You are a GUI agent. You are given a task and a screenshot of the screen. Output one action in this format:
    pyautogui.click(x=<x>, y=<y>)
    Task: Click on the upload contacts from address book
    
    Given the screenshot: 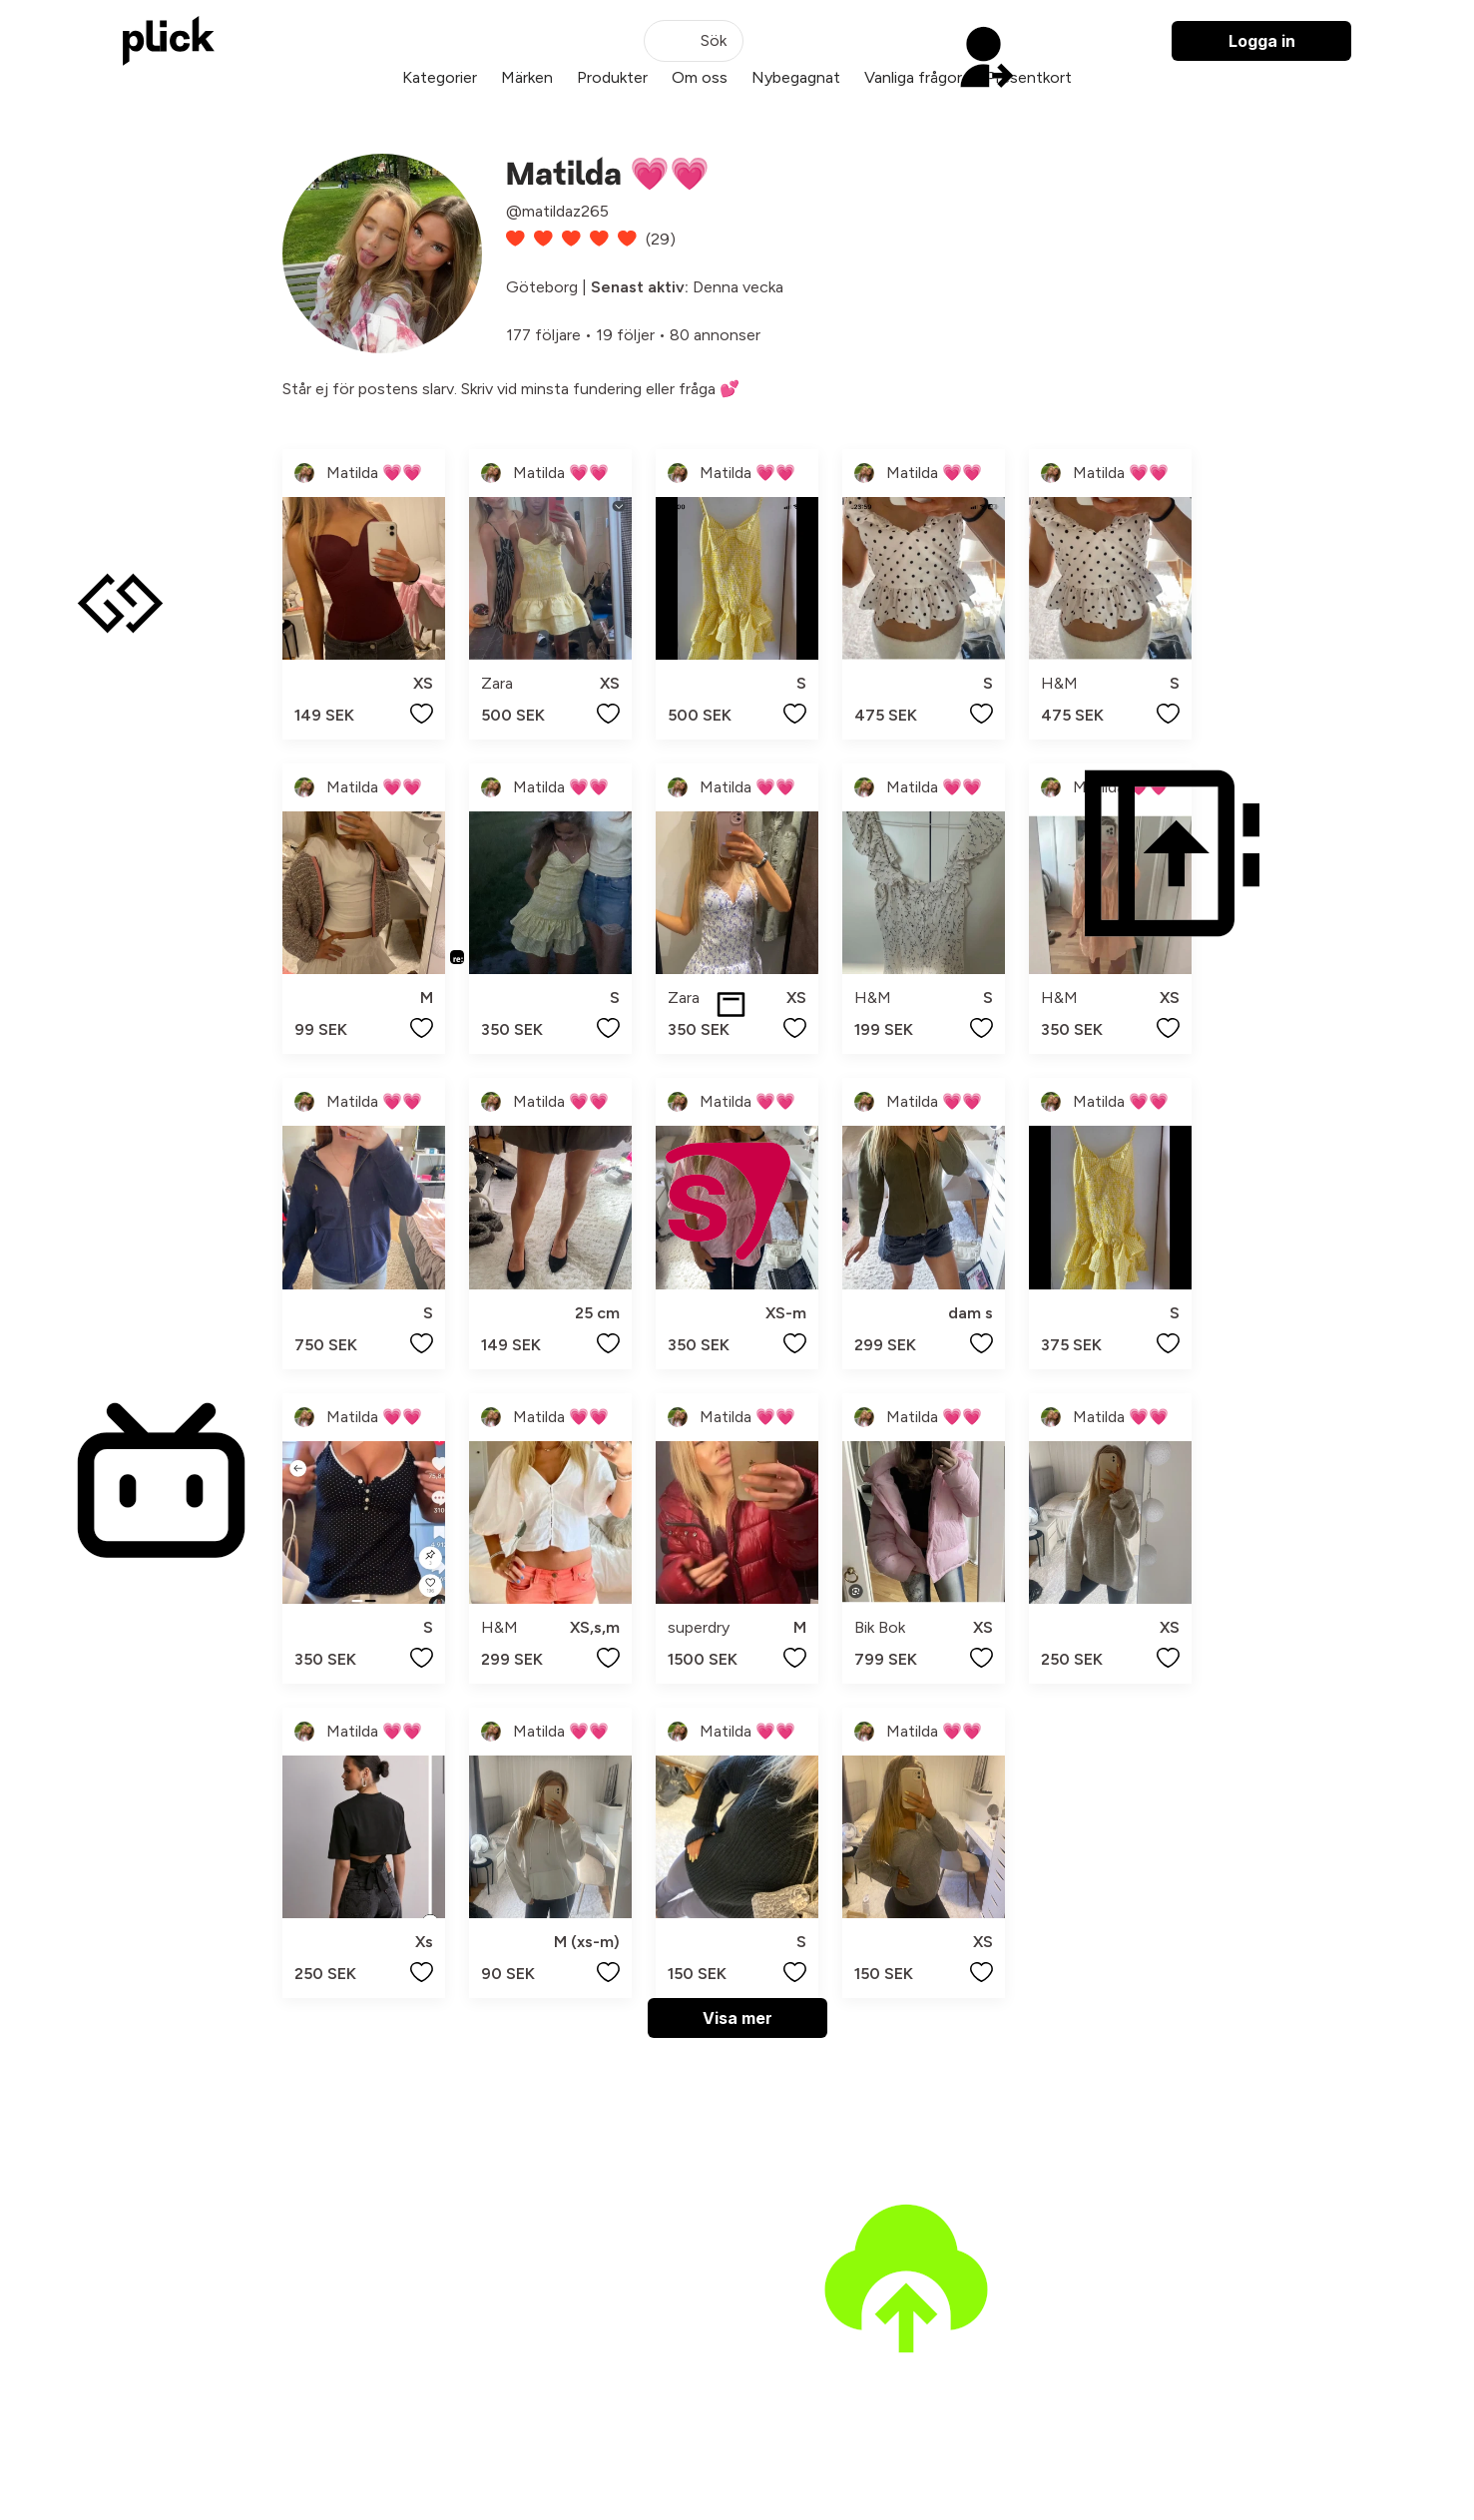 What is the action you would take?
    pyautogui.click(x=1160, y=853)
    